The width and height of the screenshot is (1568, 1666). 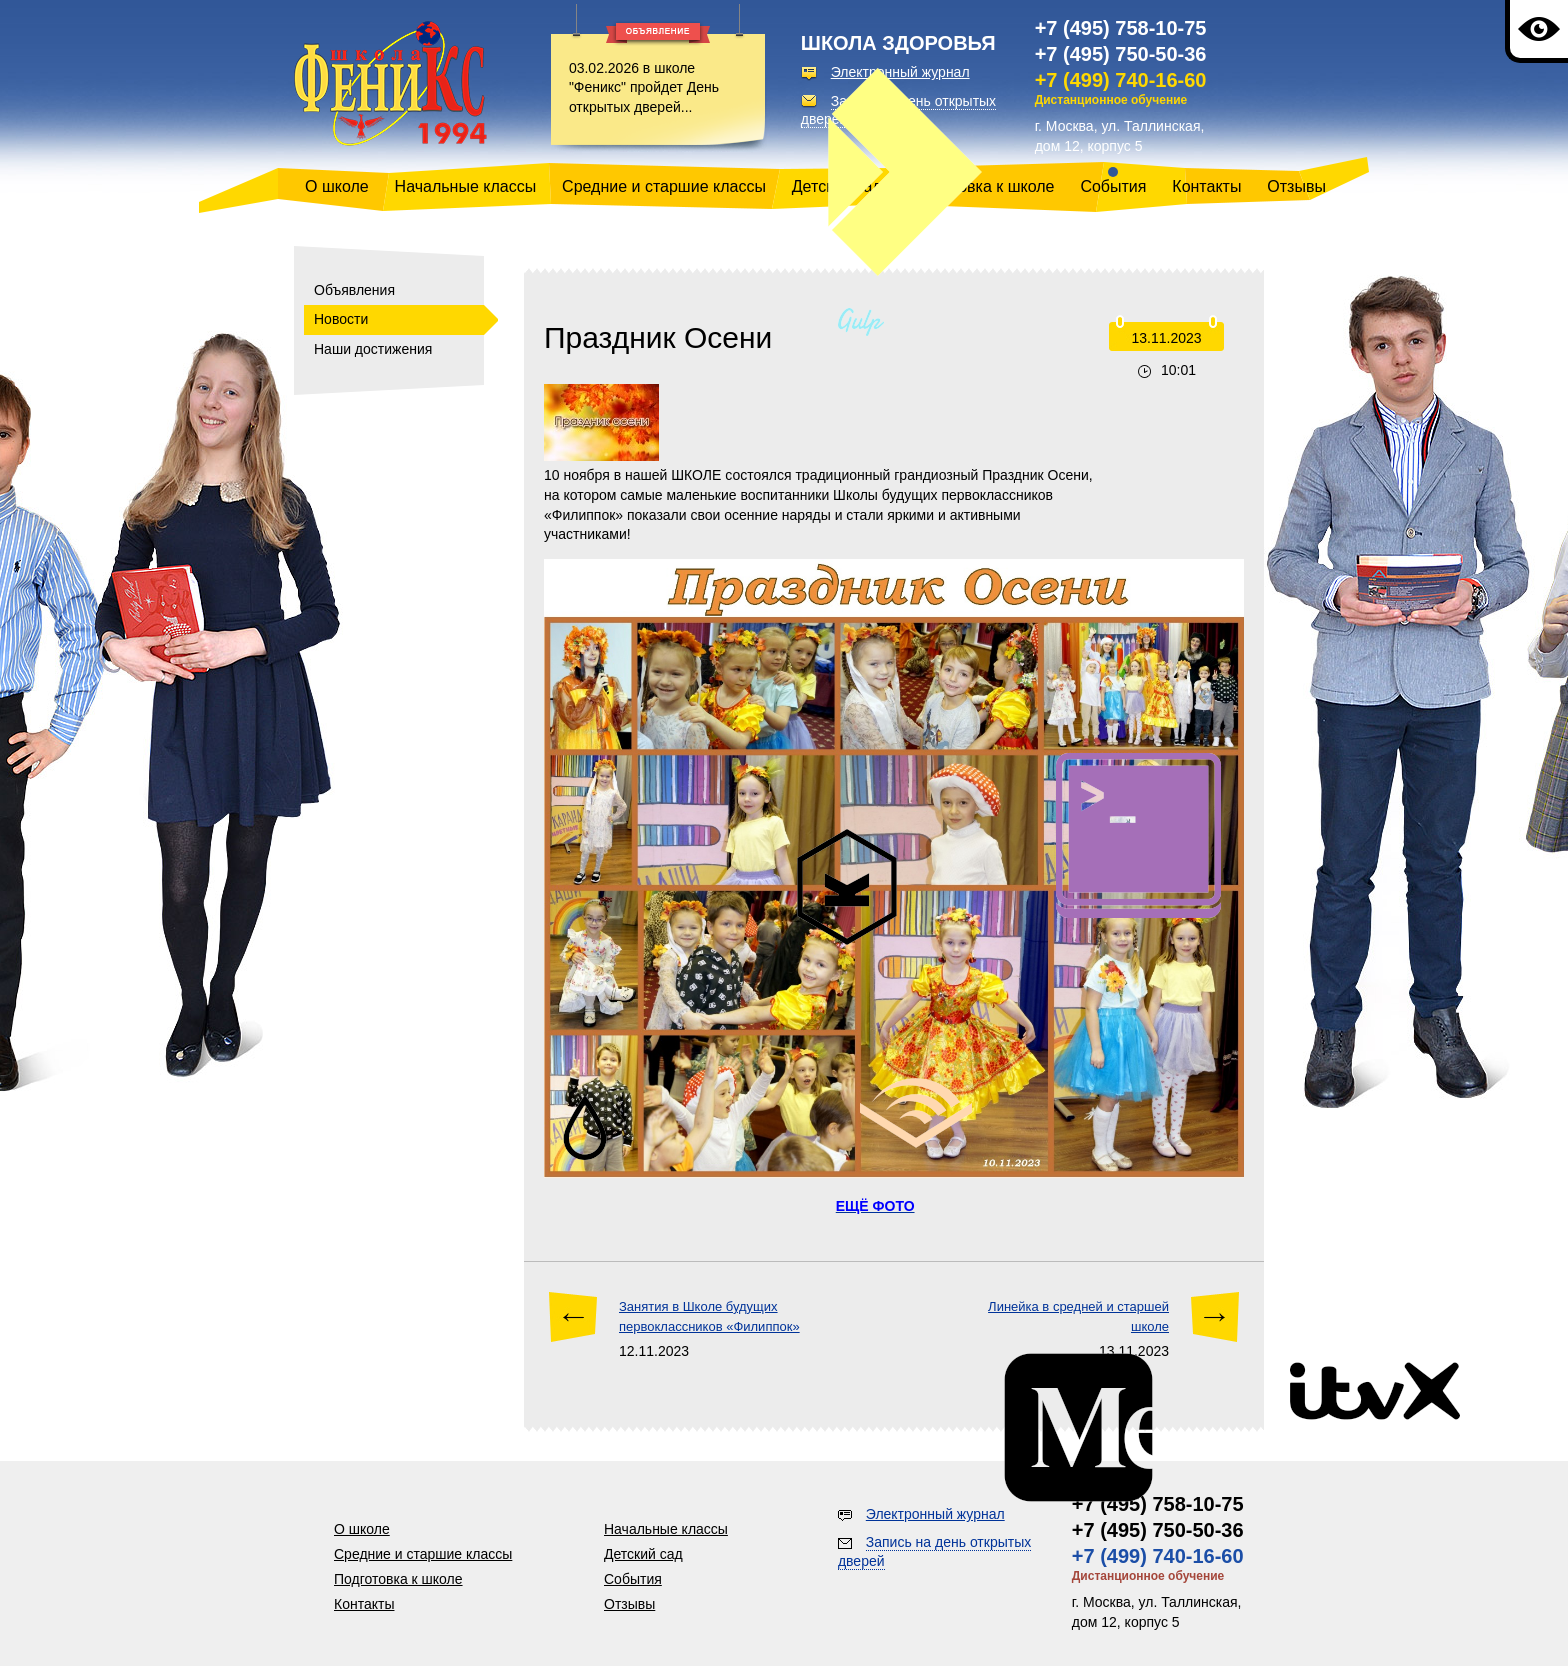 I want to click on open gnome terminal application, so click(x=1138, y=835).